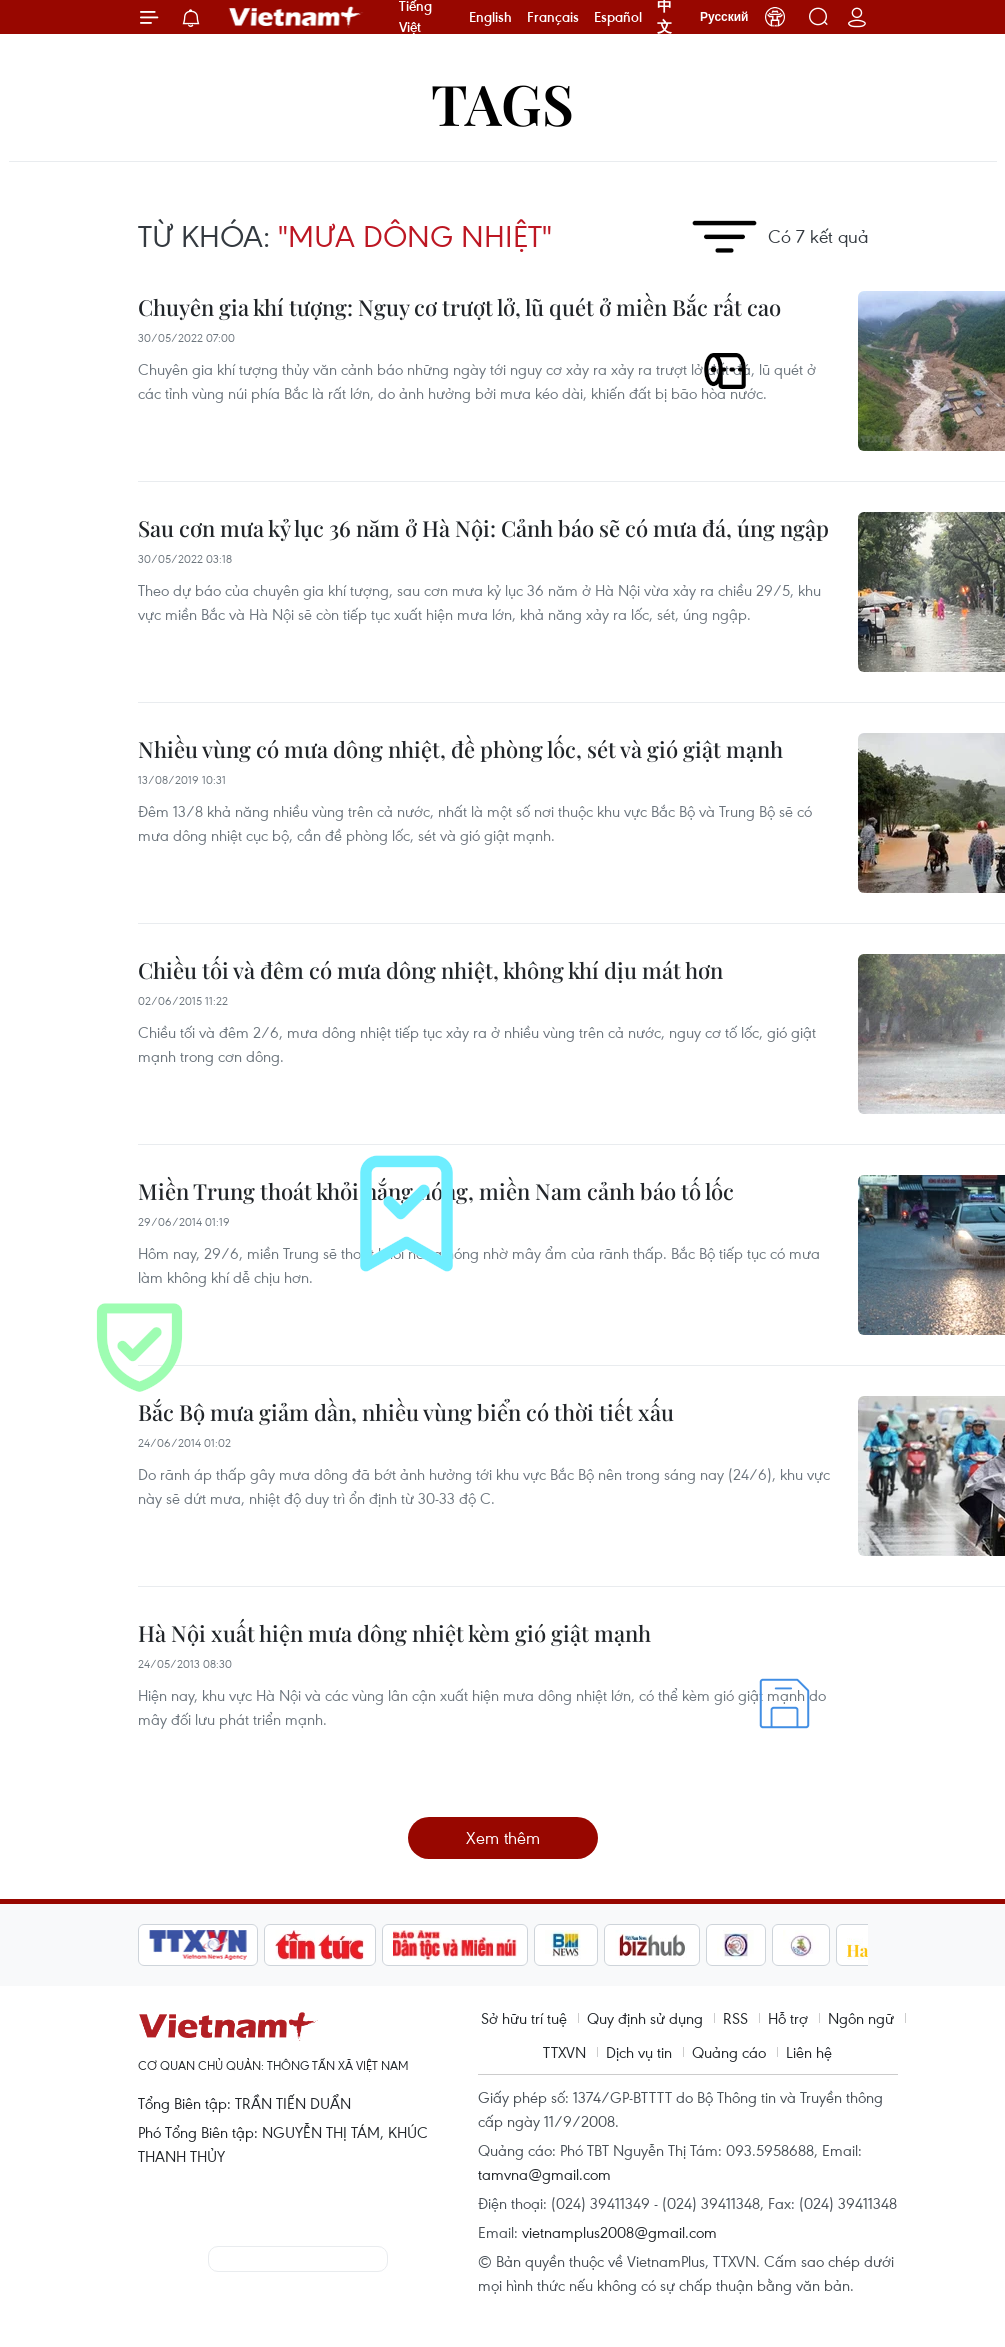  What do you see at coordinates (406, 1213) in the screenshot?
I see `item successfully bookmarked` at bounding box center [406, 1213].